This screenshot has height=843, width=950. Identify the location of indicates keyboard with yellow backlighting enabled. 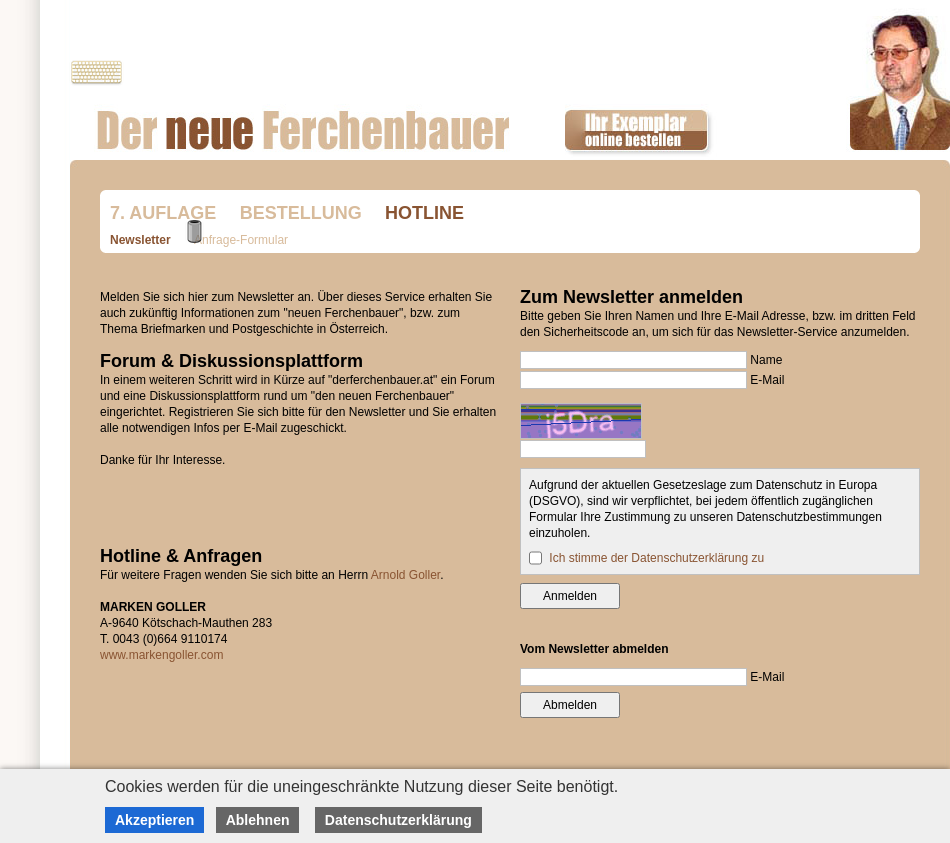
(96, 72).